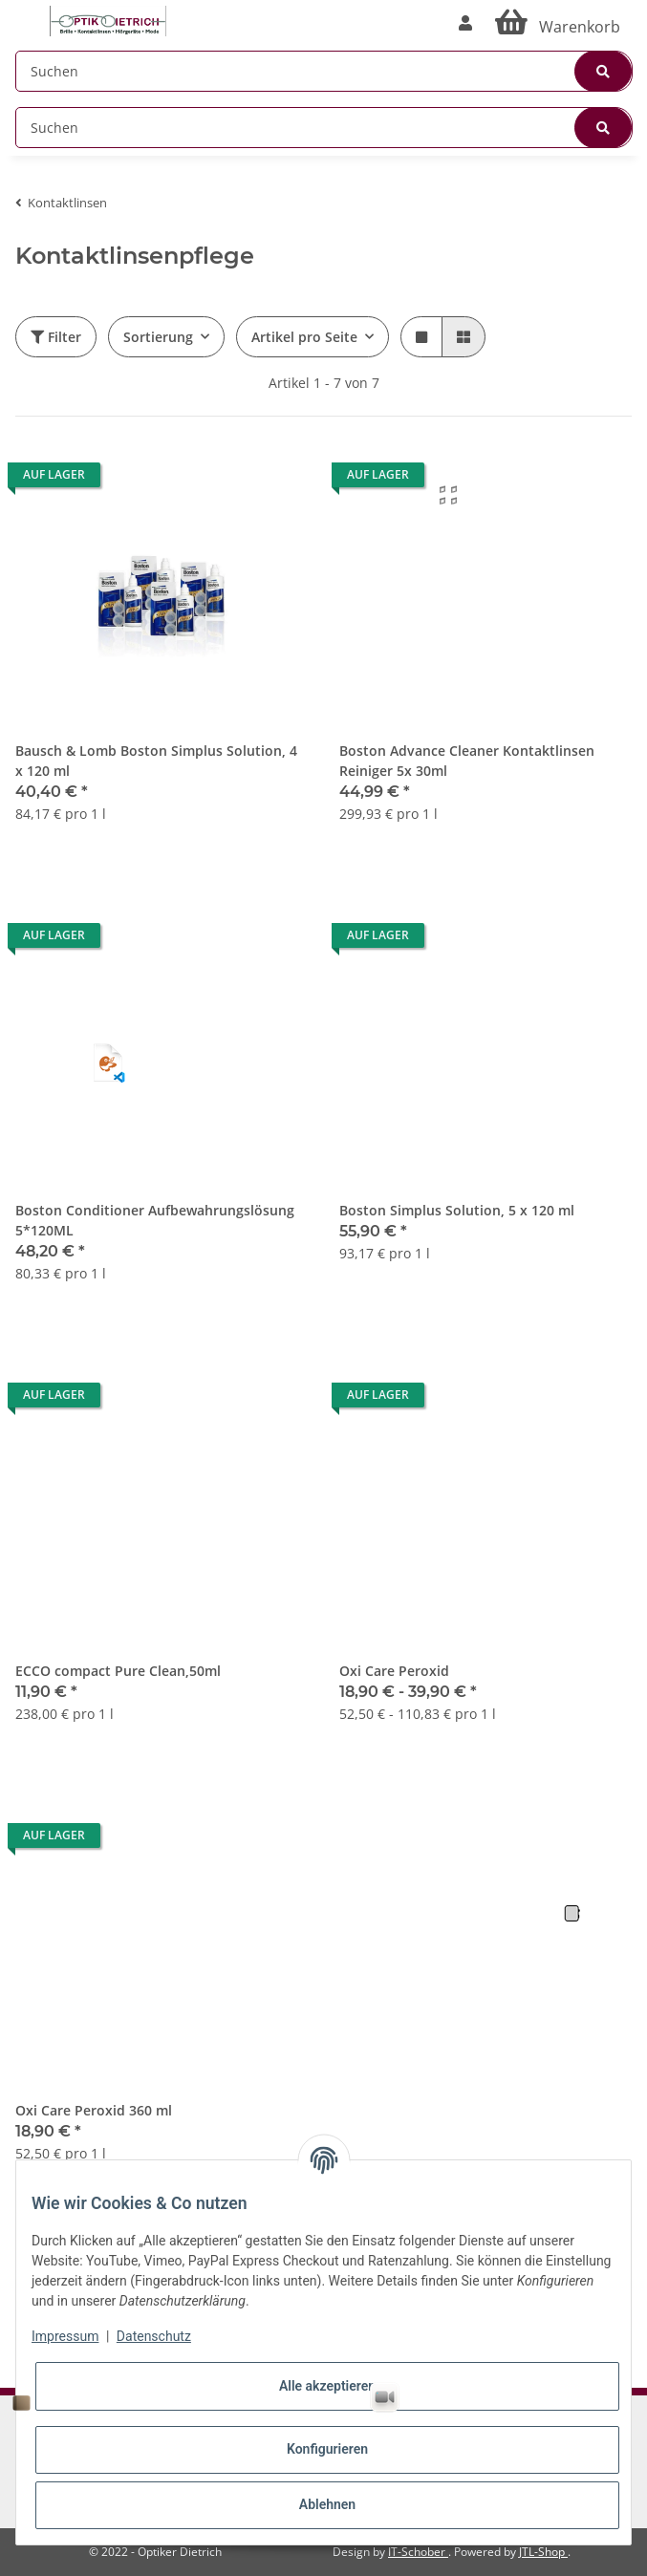  I want to click on bower package manager file in Visual Studio Code, so click(108, 1063).